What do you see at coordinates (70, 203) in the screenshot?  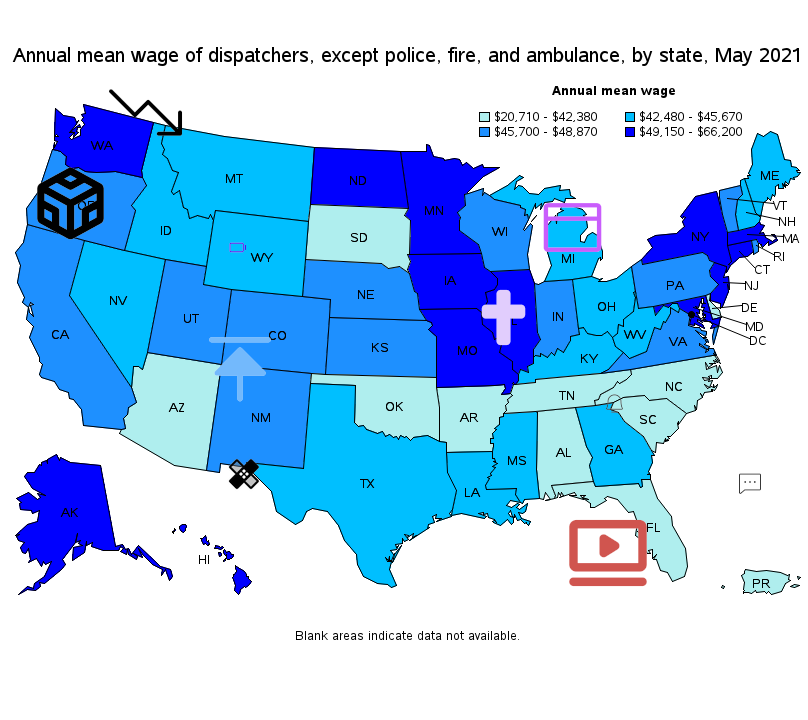 I see `open codesandbox development environment` at bounding box center [70, 203].